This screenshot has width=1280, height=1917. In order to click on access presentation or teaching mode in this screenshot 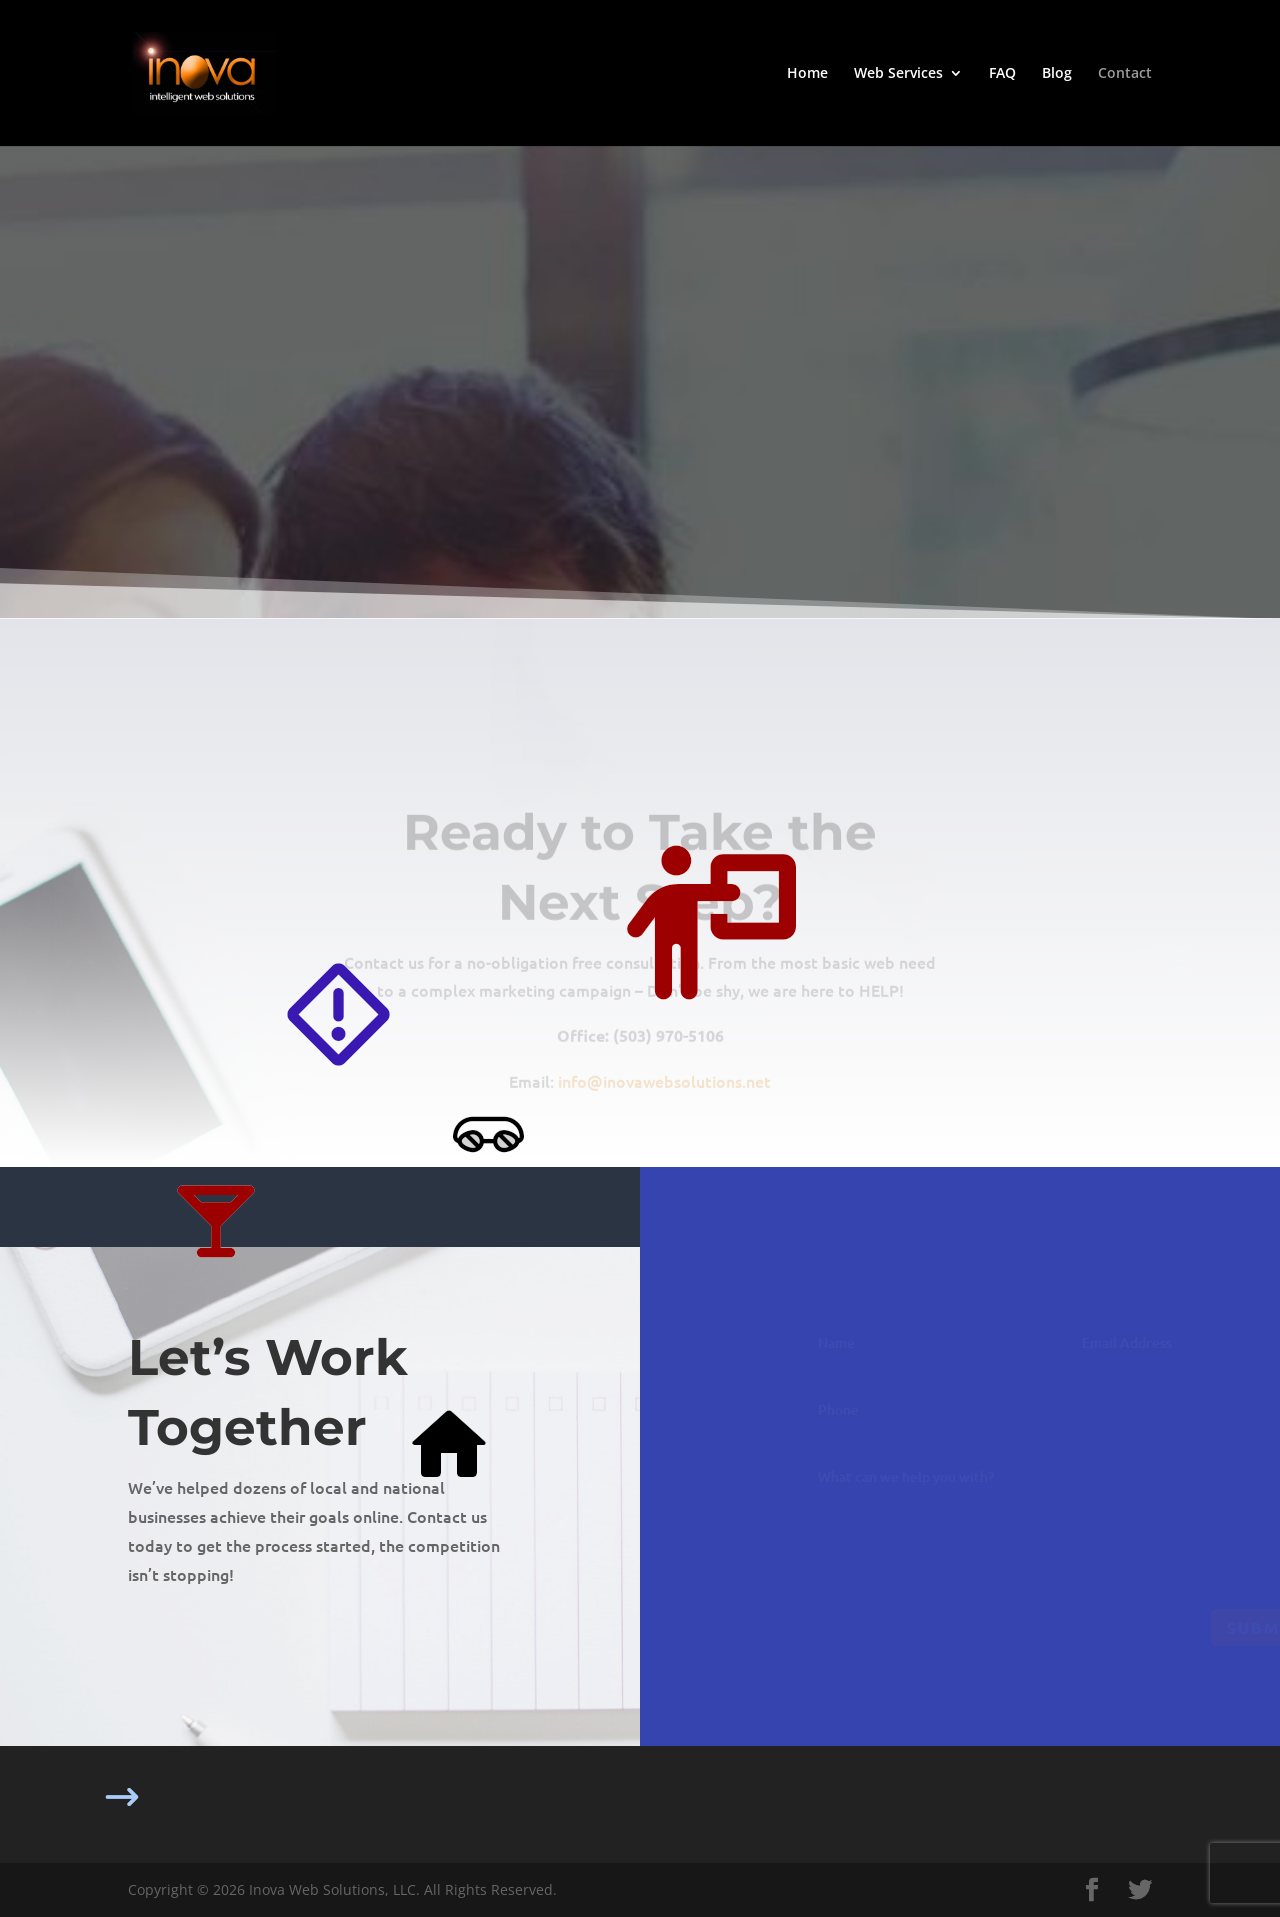, I will do `click(710, 922)`.